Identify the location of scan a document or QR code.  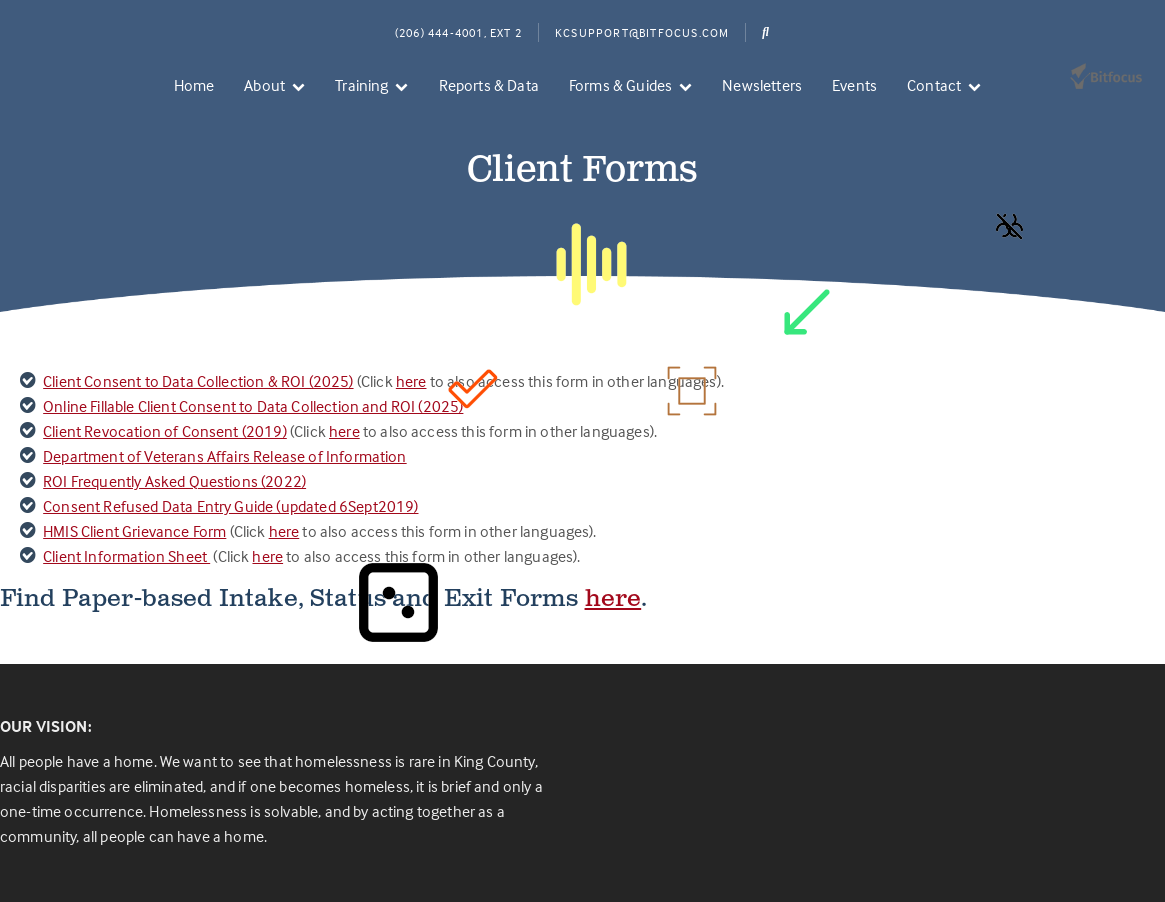
(692, 391).